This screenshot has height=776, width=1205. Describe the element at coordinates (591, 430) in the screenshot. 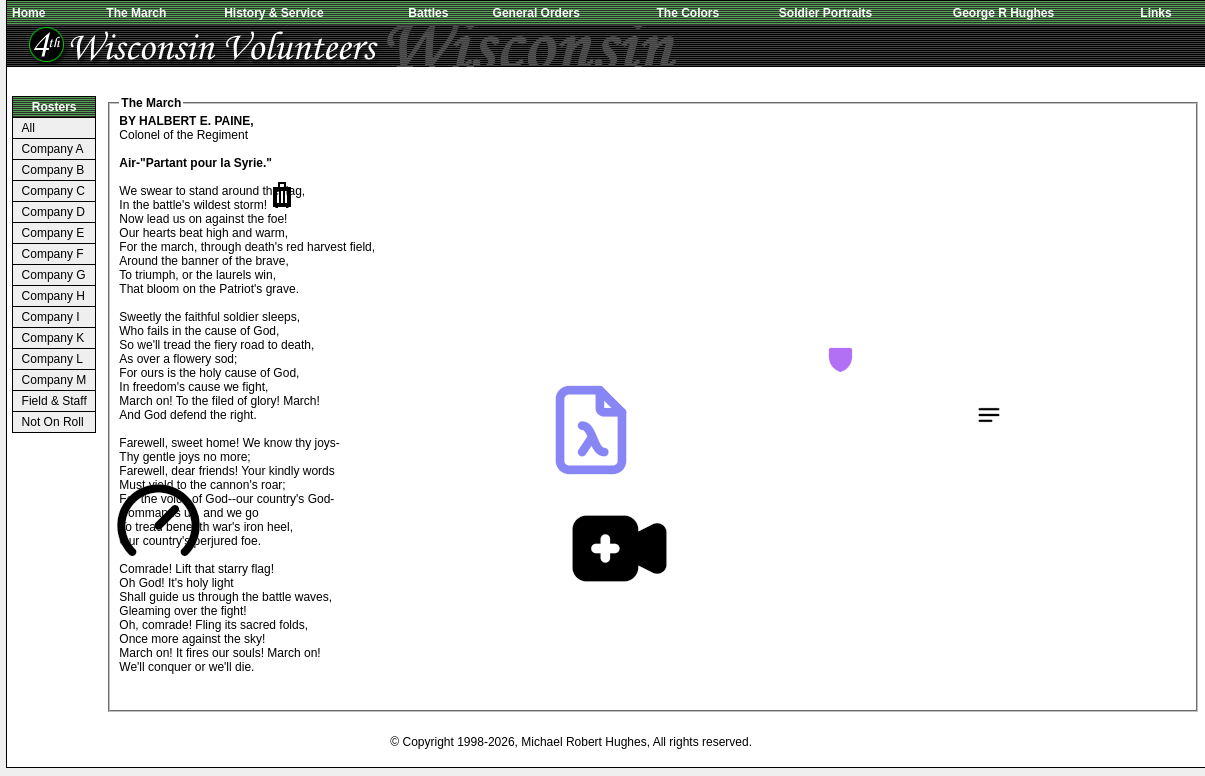

I see `open a lambda function file` at that location.